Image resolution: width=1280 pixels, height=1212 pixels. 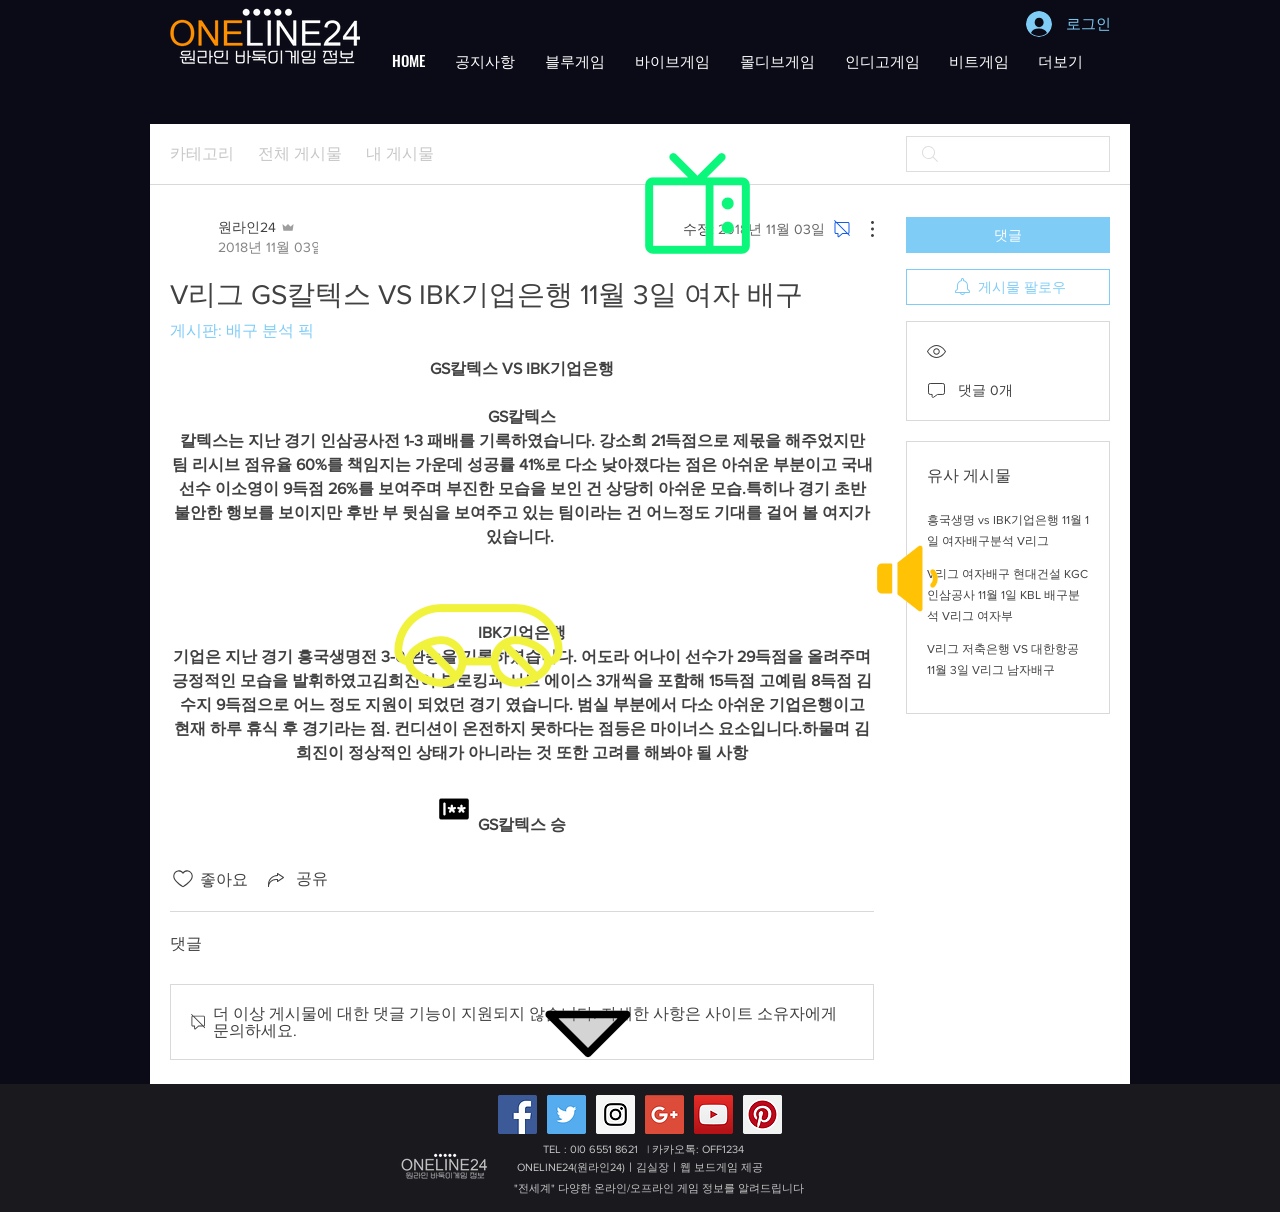 I want to click on access TV or video streaming content, so click(x=697, y=209).